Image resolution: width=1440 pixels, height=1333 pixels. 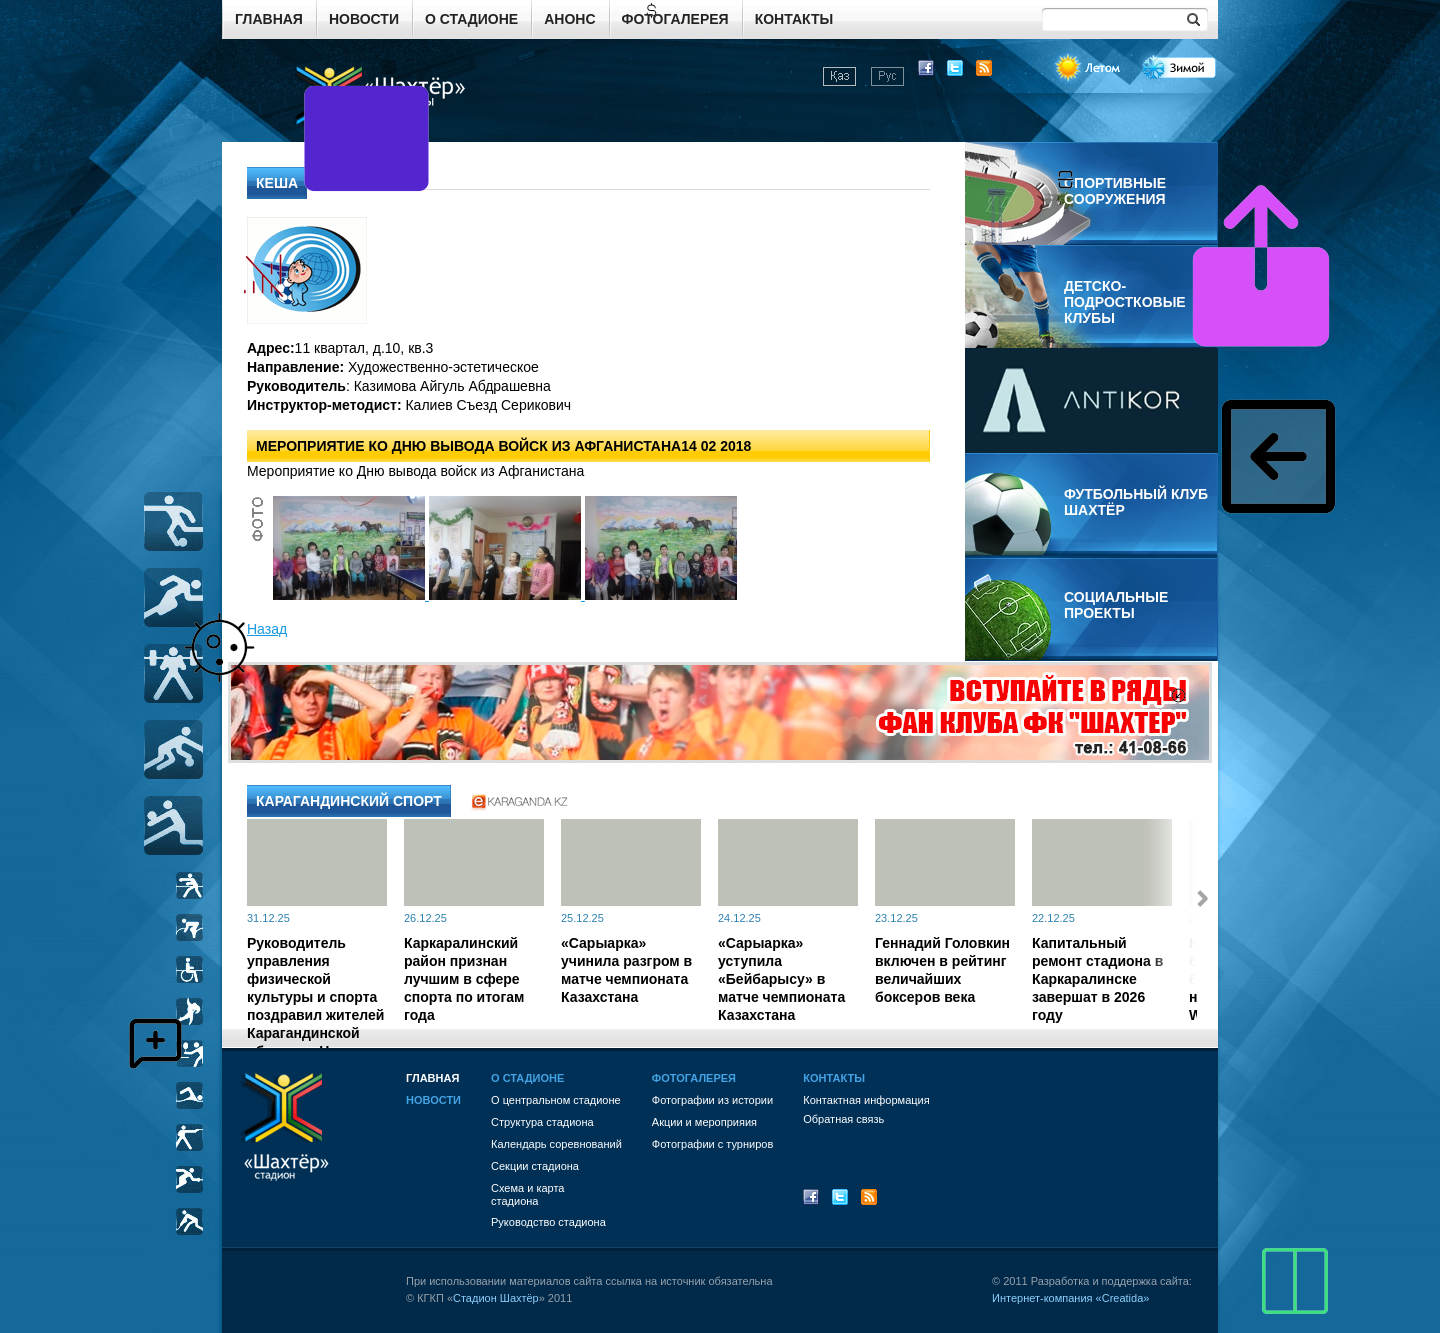 I want to click on split view vertically, so click(x=1065, y=179).